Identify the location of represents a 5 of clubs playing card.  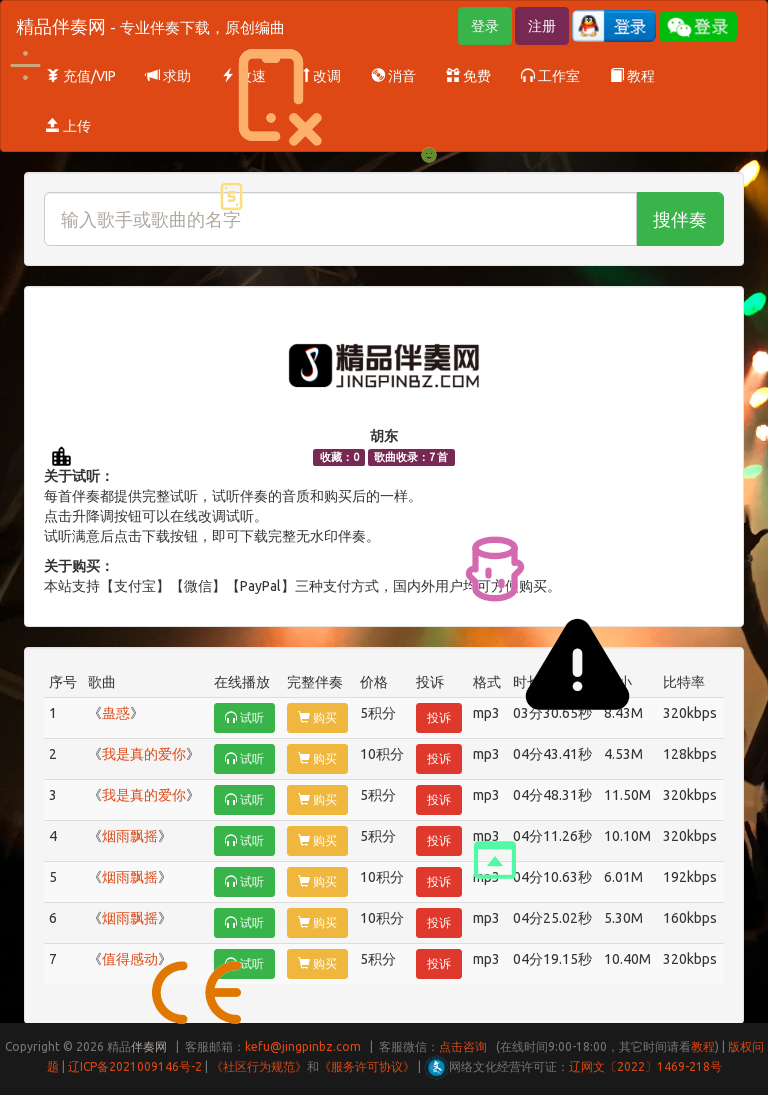
(231, 196).